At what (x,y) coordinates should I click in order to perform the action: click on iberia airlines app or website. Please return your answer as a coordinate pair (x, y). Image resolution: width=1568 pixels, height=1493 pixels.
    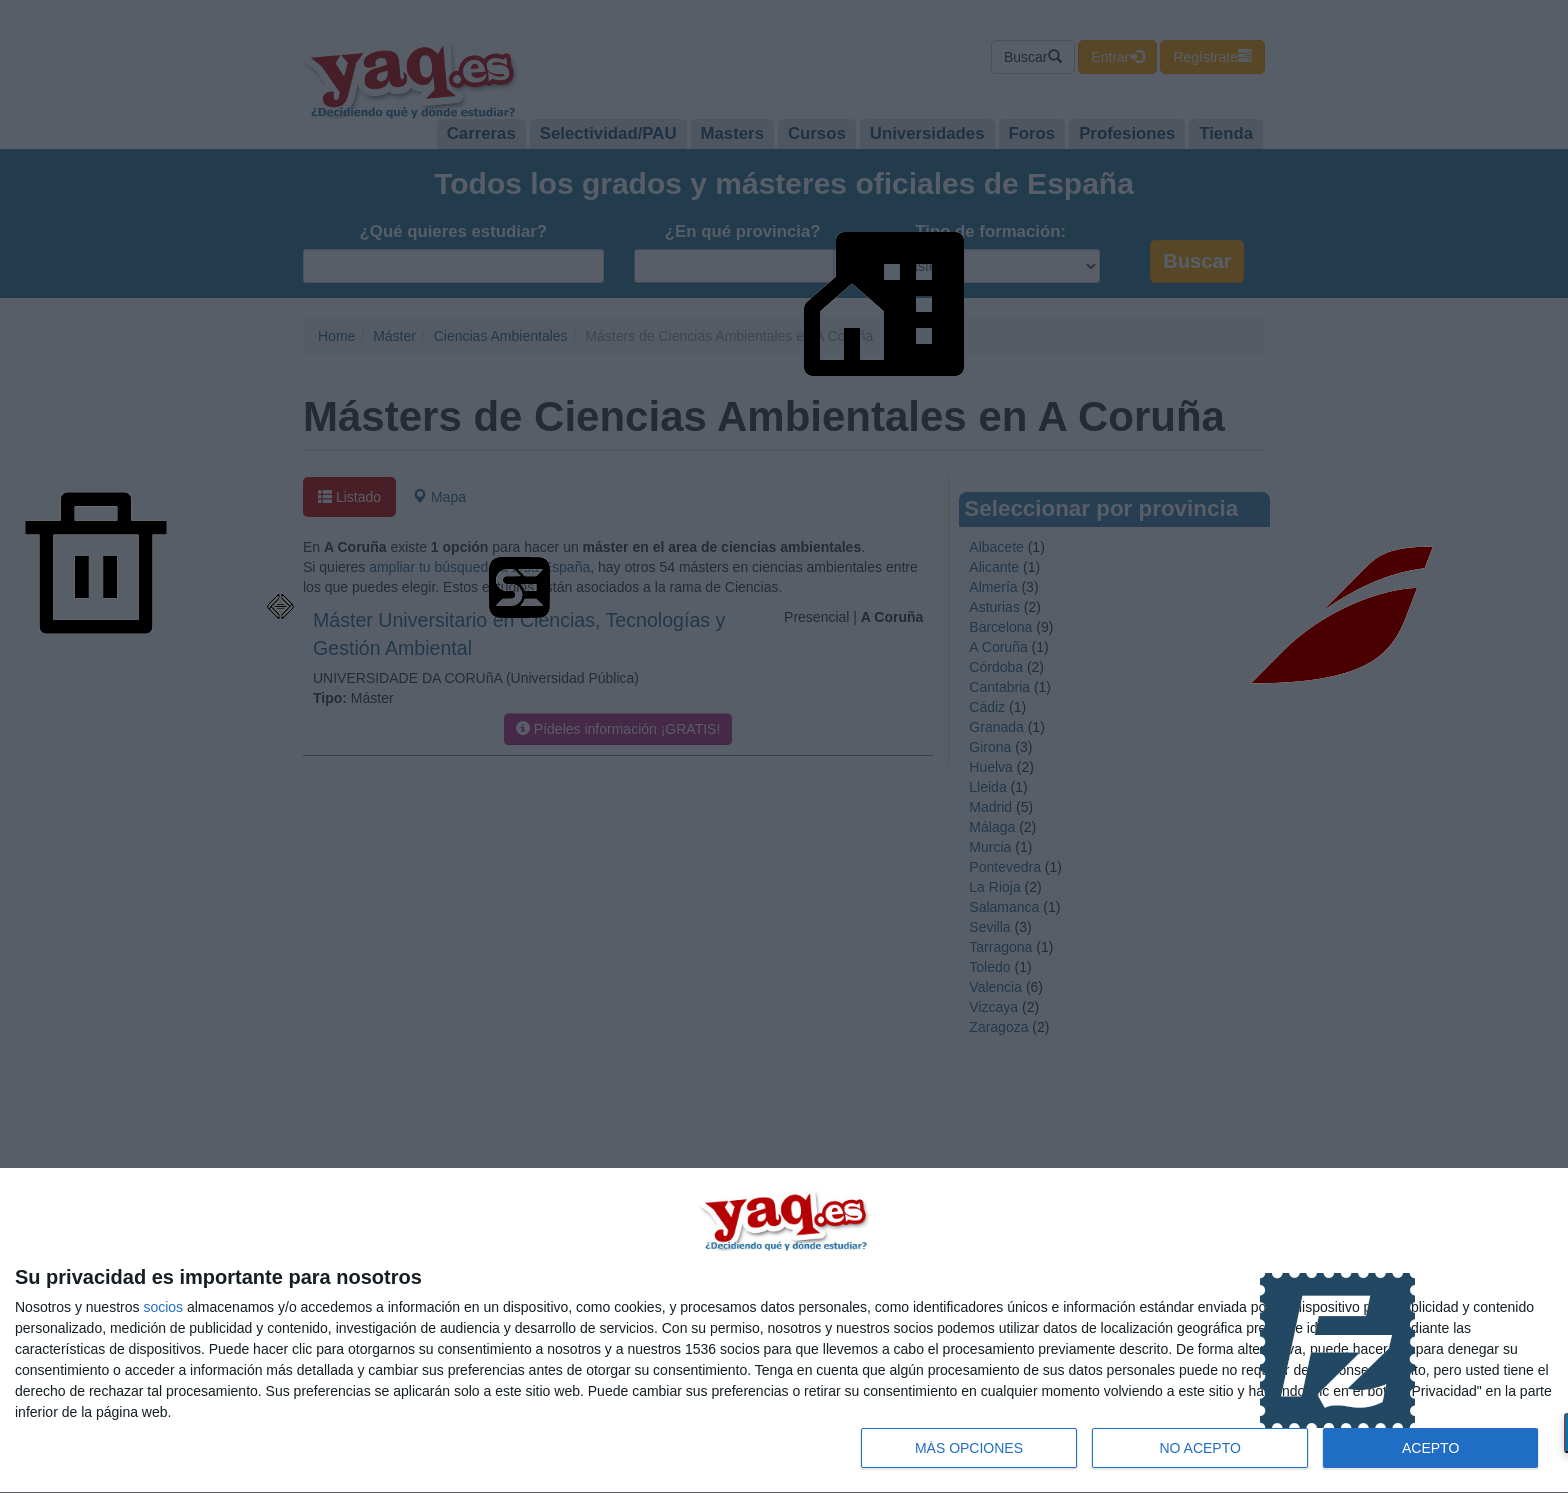
    Looking at the image, I should click on (1342, 615).